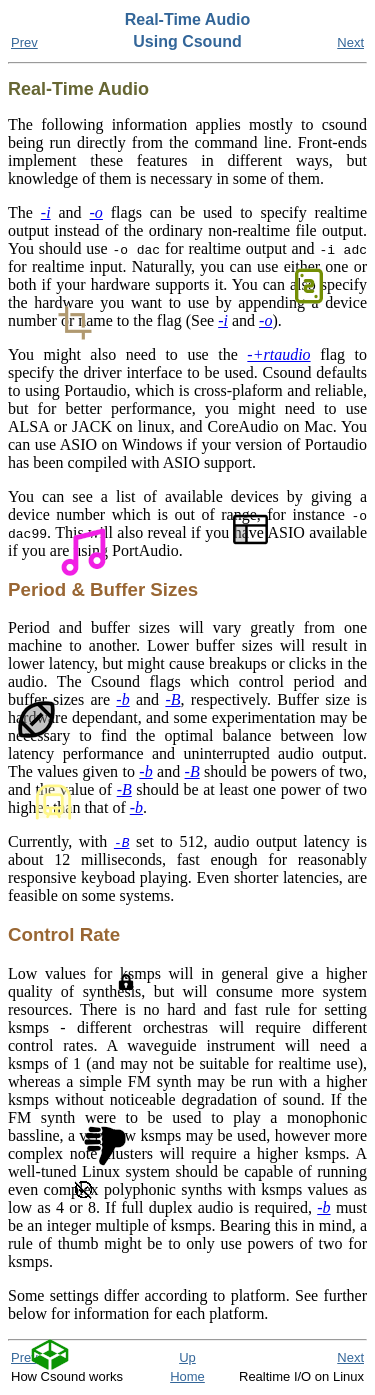 This screenshot has width=375, height=1395. I want to click on access football or sports content, so click(36, 719).